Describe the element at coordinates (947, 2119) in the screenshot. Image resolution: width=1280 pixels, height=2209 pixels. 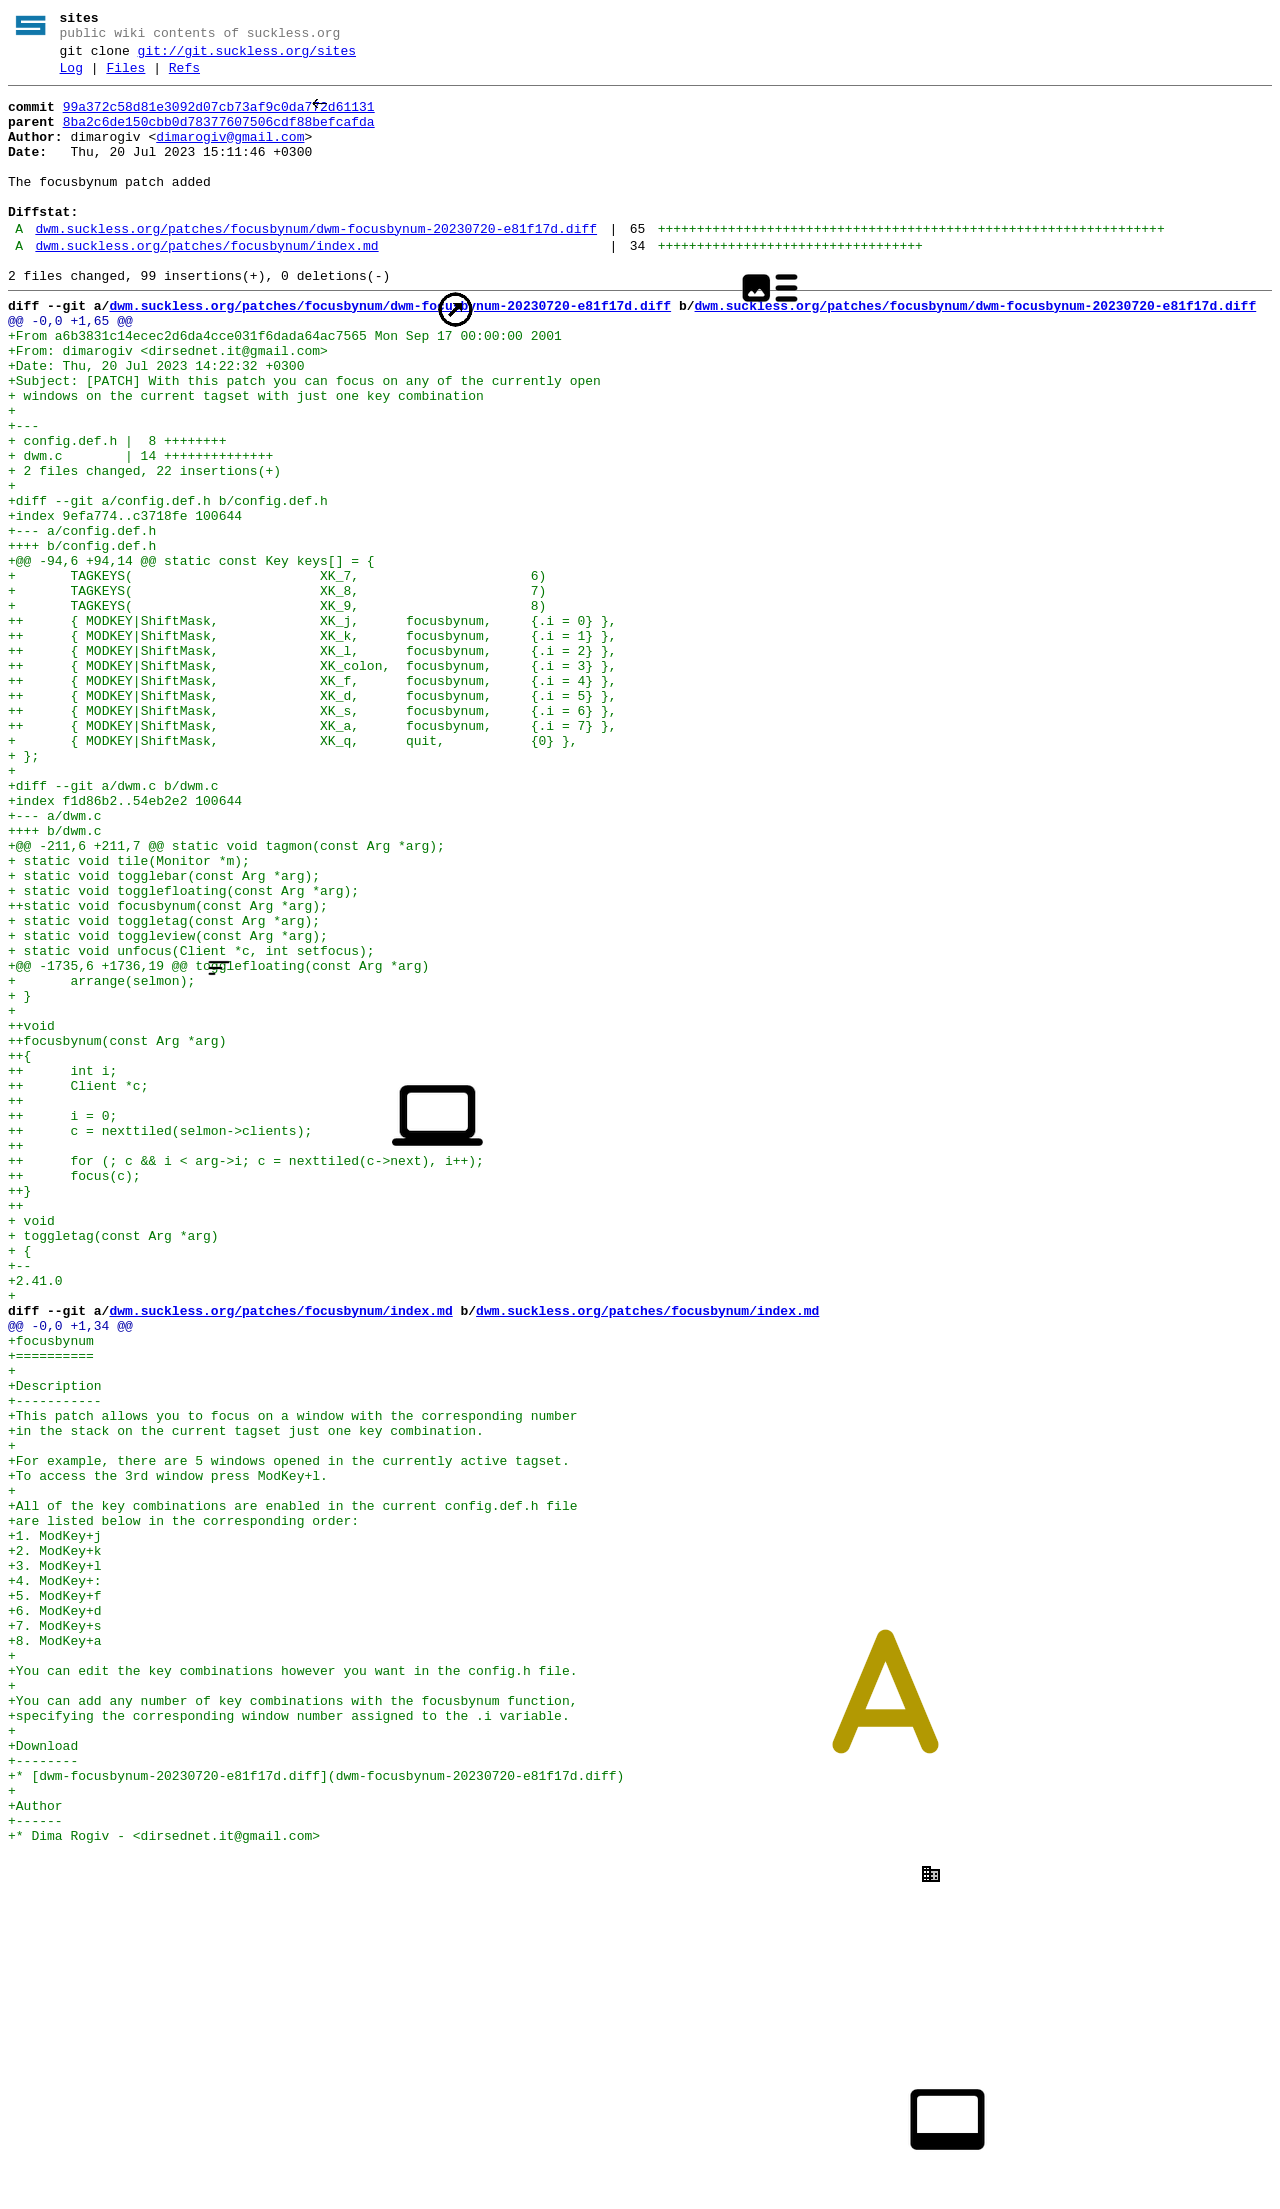
I see `video player with subtitle or caption bar` at that location.